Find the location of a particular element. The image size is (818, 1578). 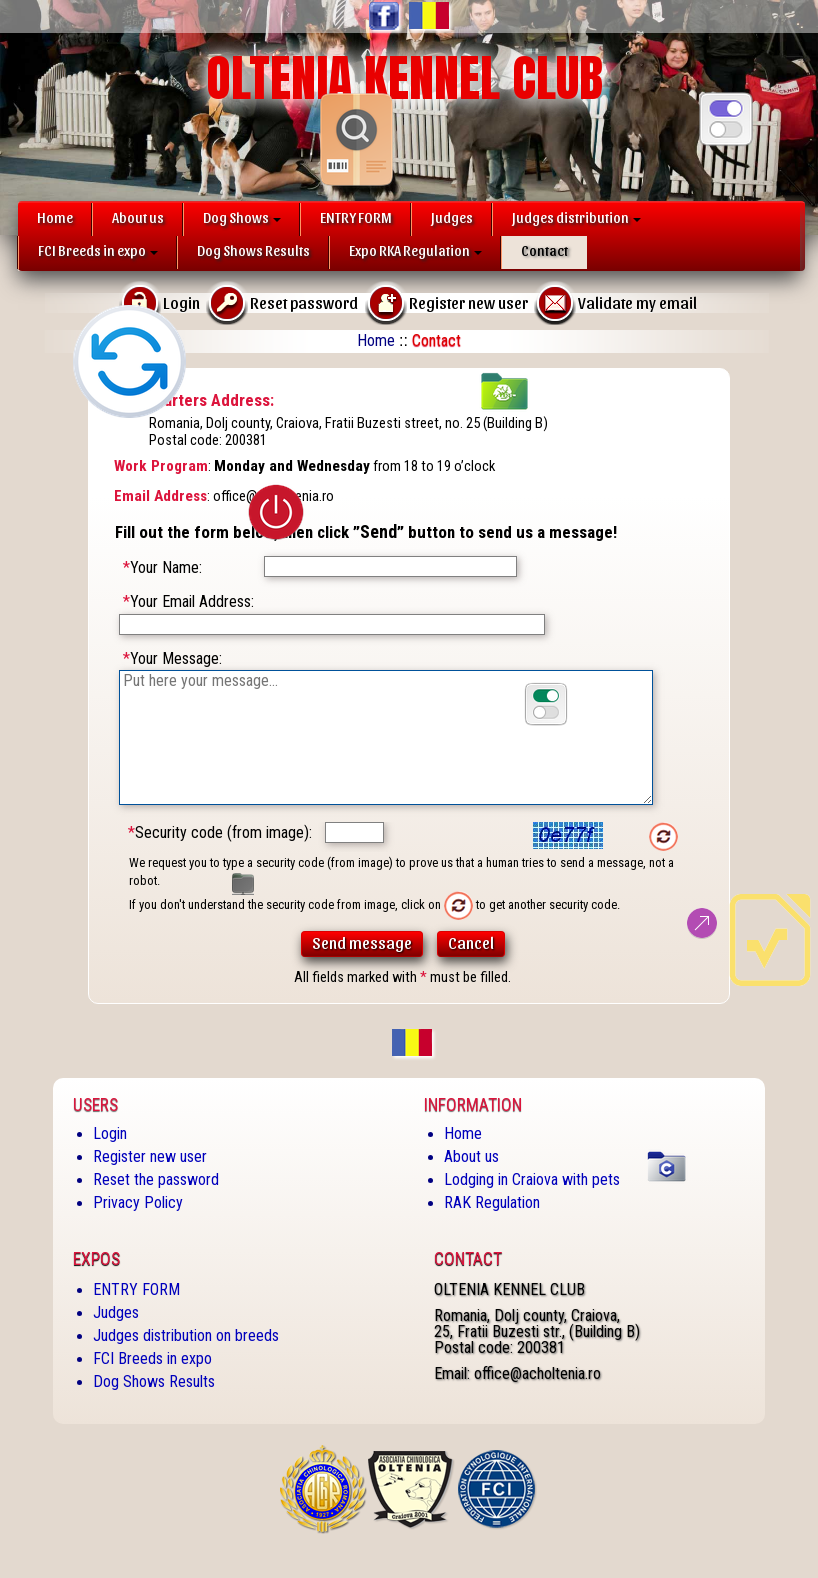

open libreoffice math application is located at coordinates (770, 940).